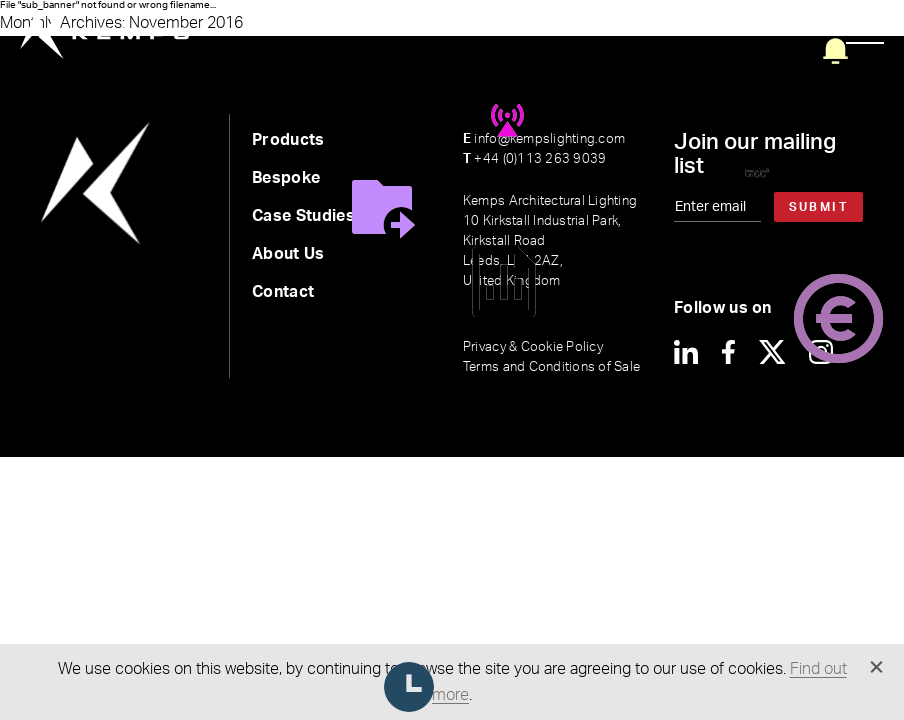 This screenshot has width=904, height=720. I want to click on view report or analytics document, so click(504, 282).